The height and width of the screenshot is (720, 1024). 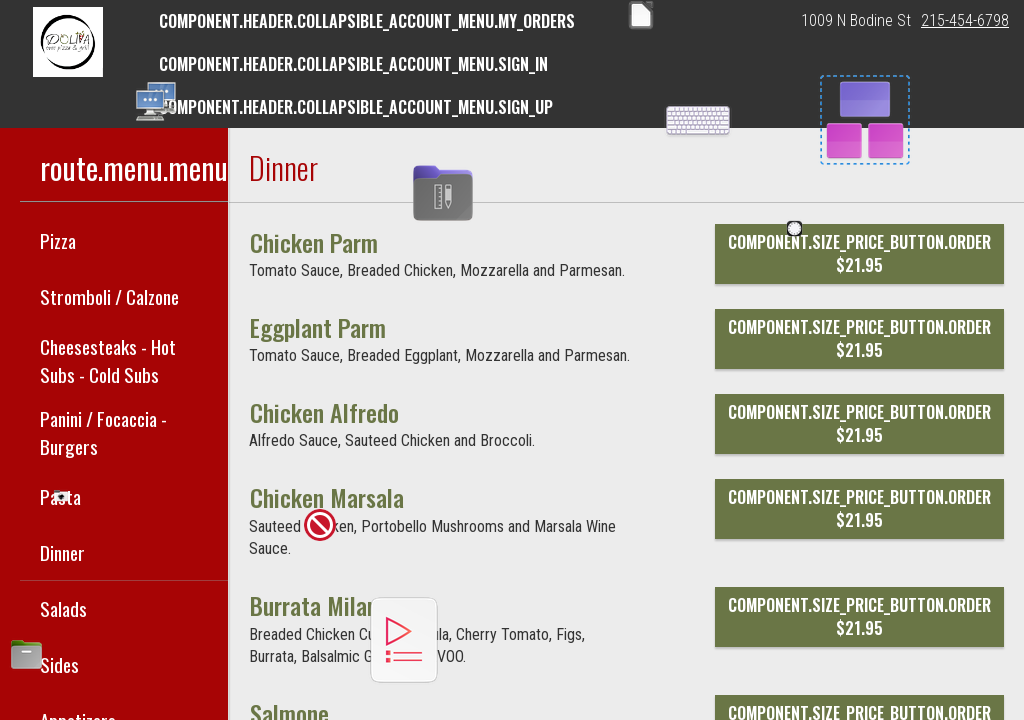 What do you see at coordinates (698, 121) in the screenshot?
I see `indicates keyboard connected or active` at bounding box center [698, 121].